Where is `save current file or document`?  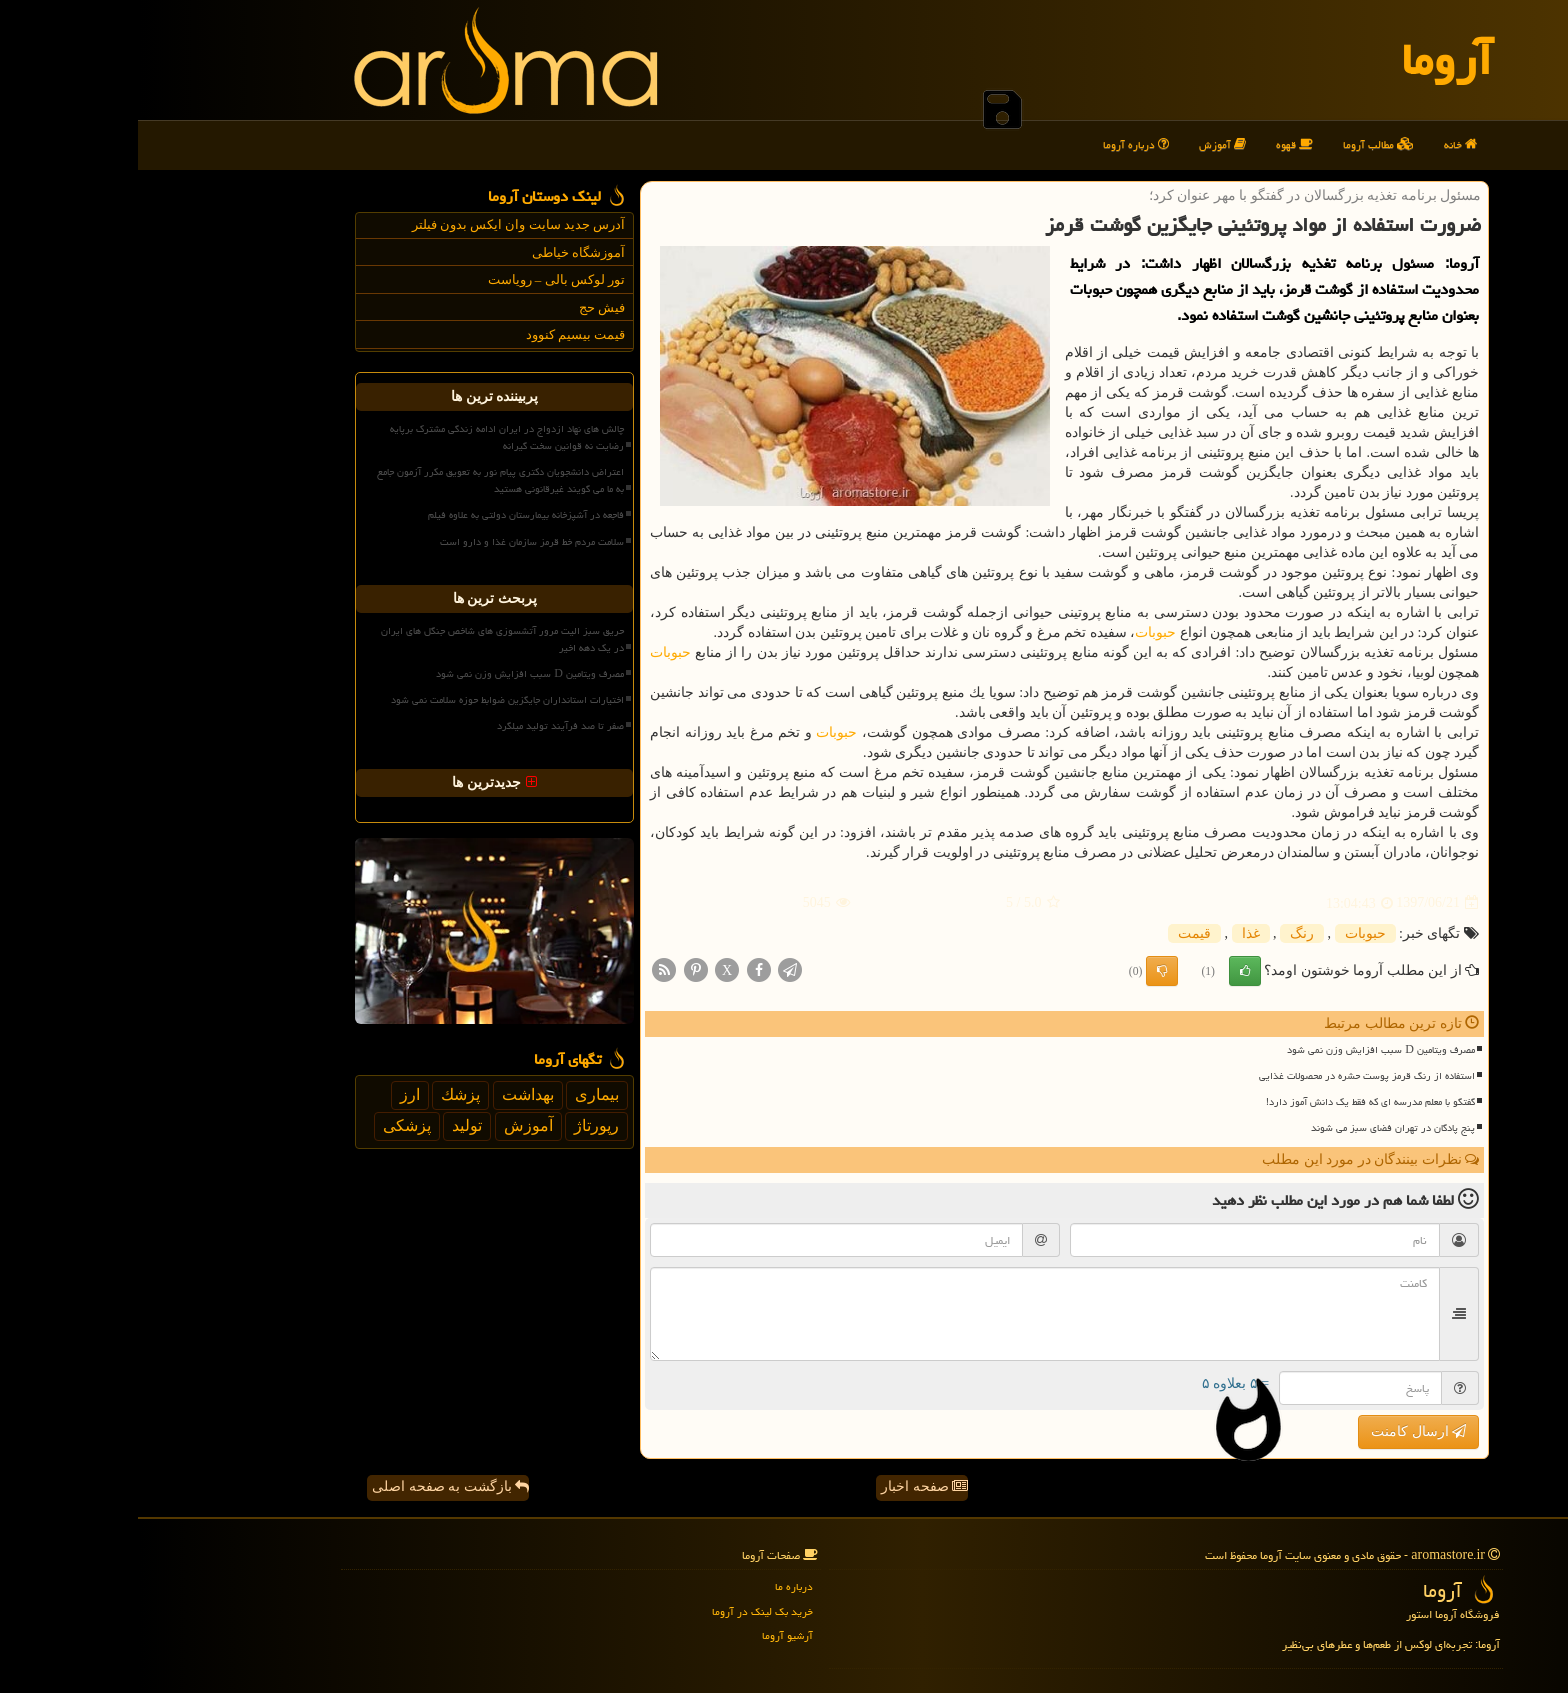
save current file or document is located at coordinates (1002, 109).